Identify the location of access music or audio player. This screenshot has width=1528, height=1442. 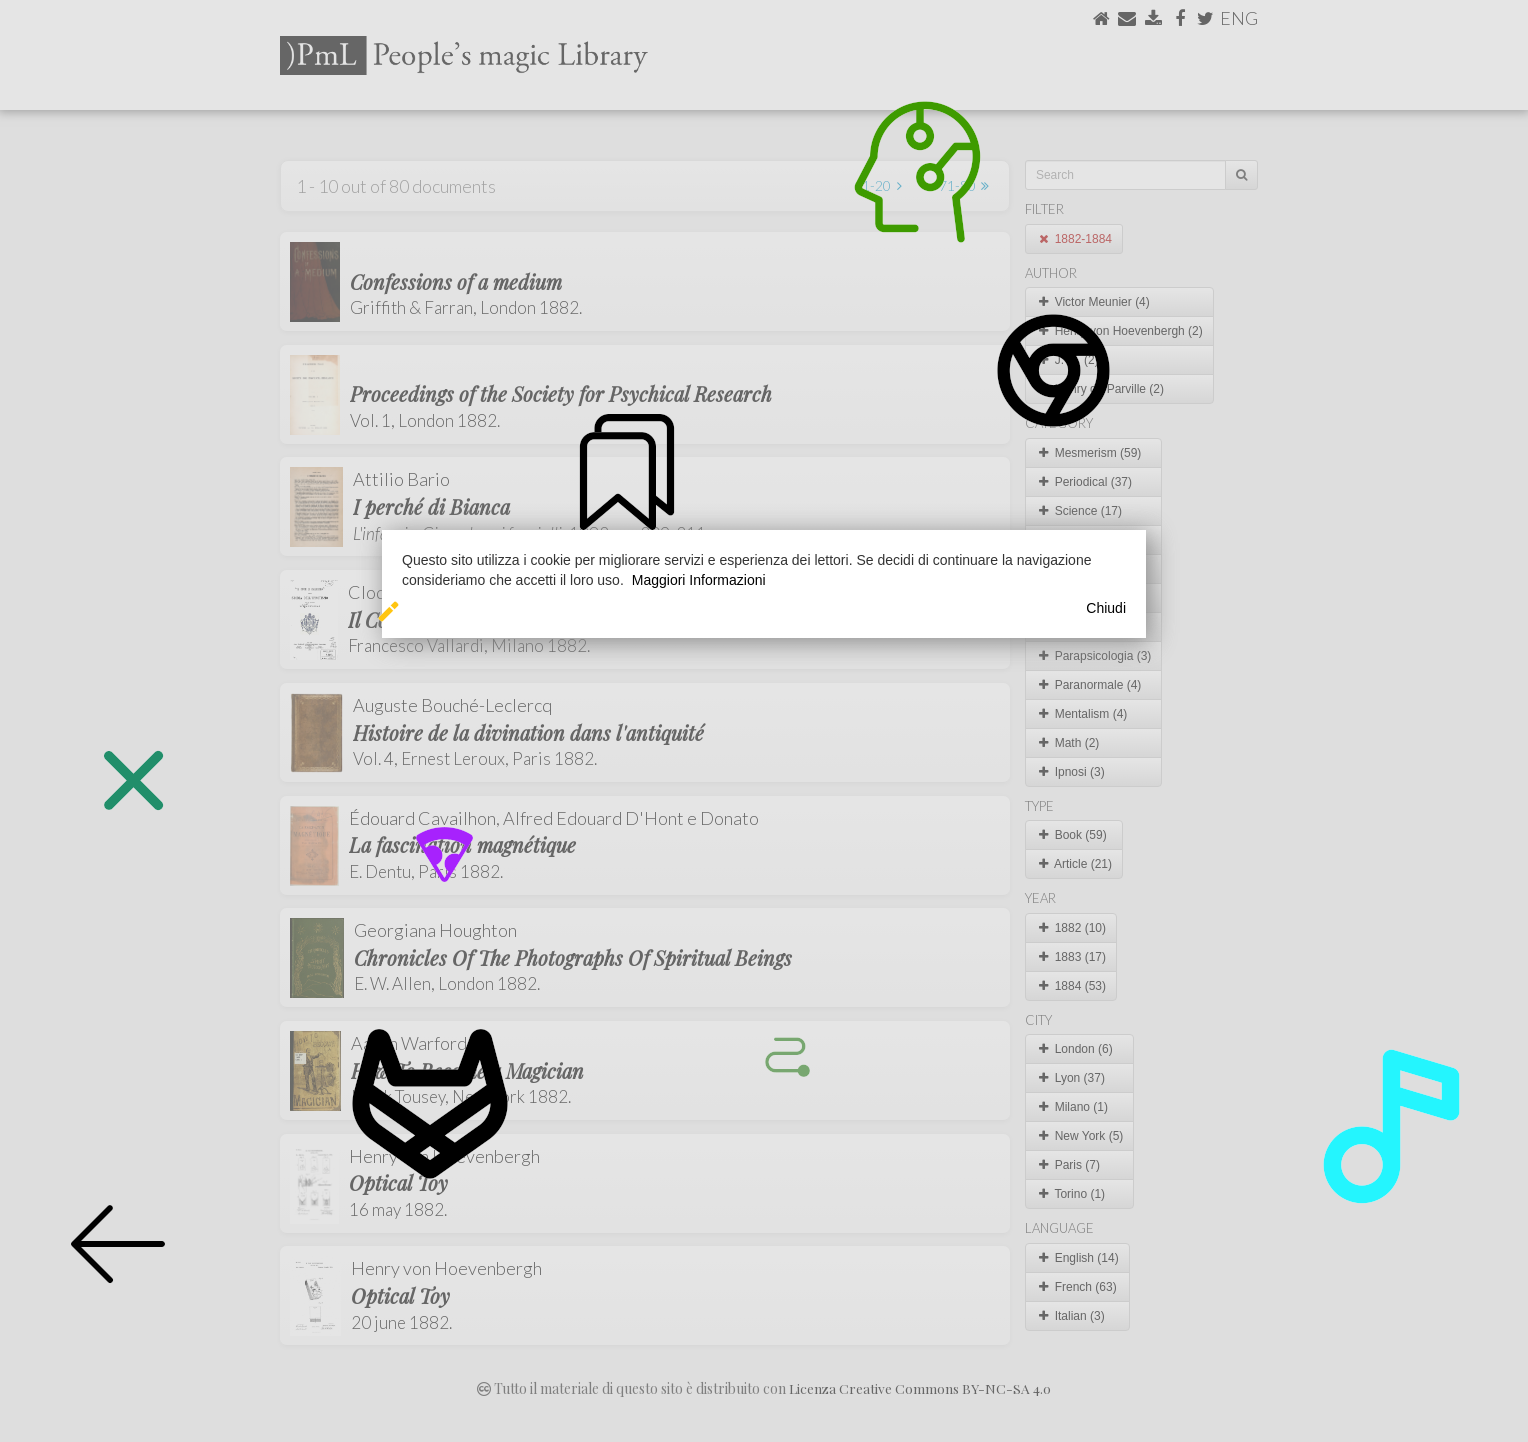
(1391, 1123).